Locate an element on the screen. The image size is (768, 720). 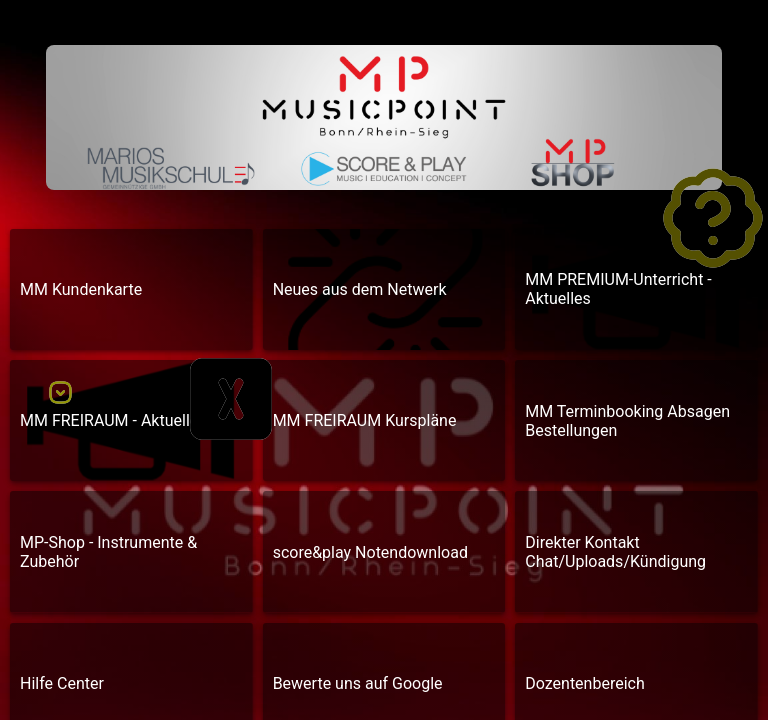
expand dropdown menu or content is located at coordinates (60, 392).